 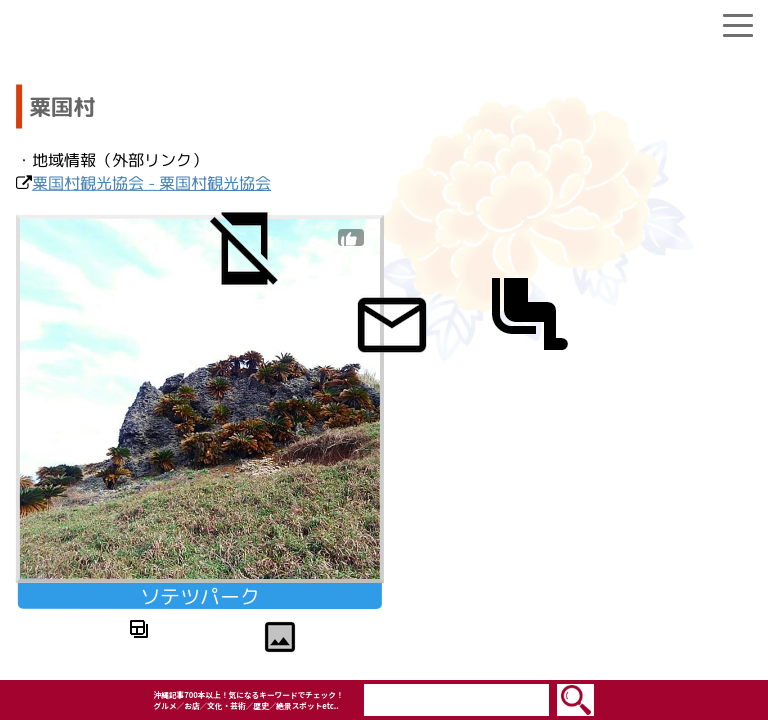 I want to click on open your email inbox, so click(x=392, y=325).